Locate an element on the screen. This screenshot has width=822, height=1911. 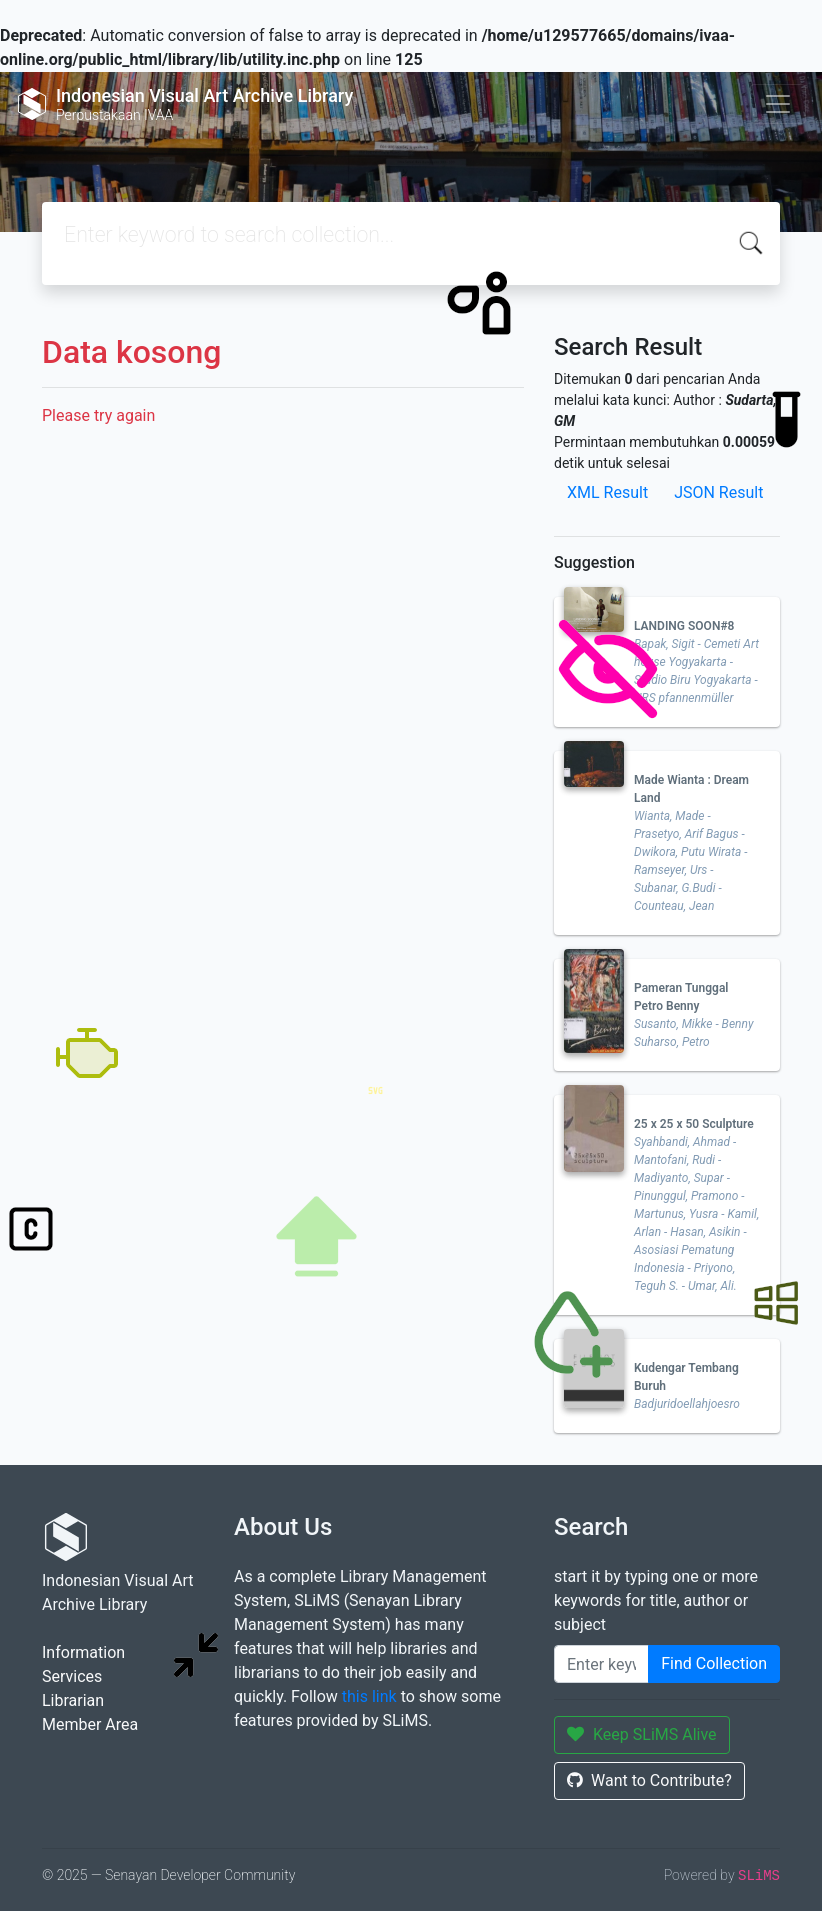
view engine or vehicle diagnostics is located at coordinates (86, 1054).